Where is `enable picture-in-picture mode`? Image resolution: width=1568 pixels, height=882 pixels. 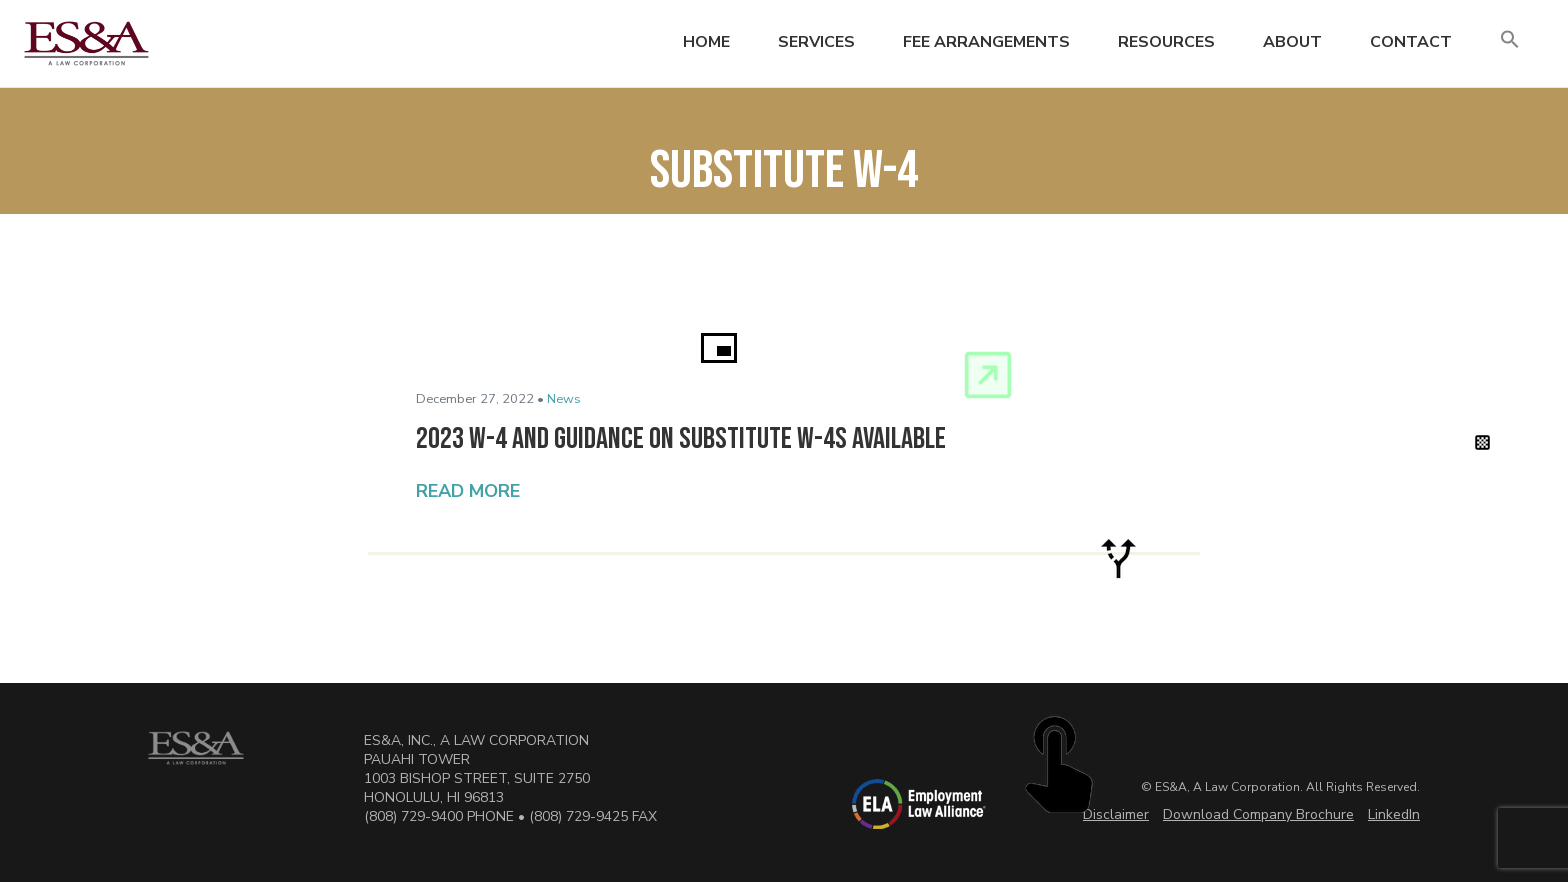
enable picture-in-picture mode is located at coordinates (719, 348).